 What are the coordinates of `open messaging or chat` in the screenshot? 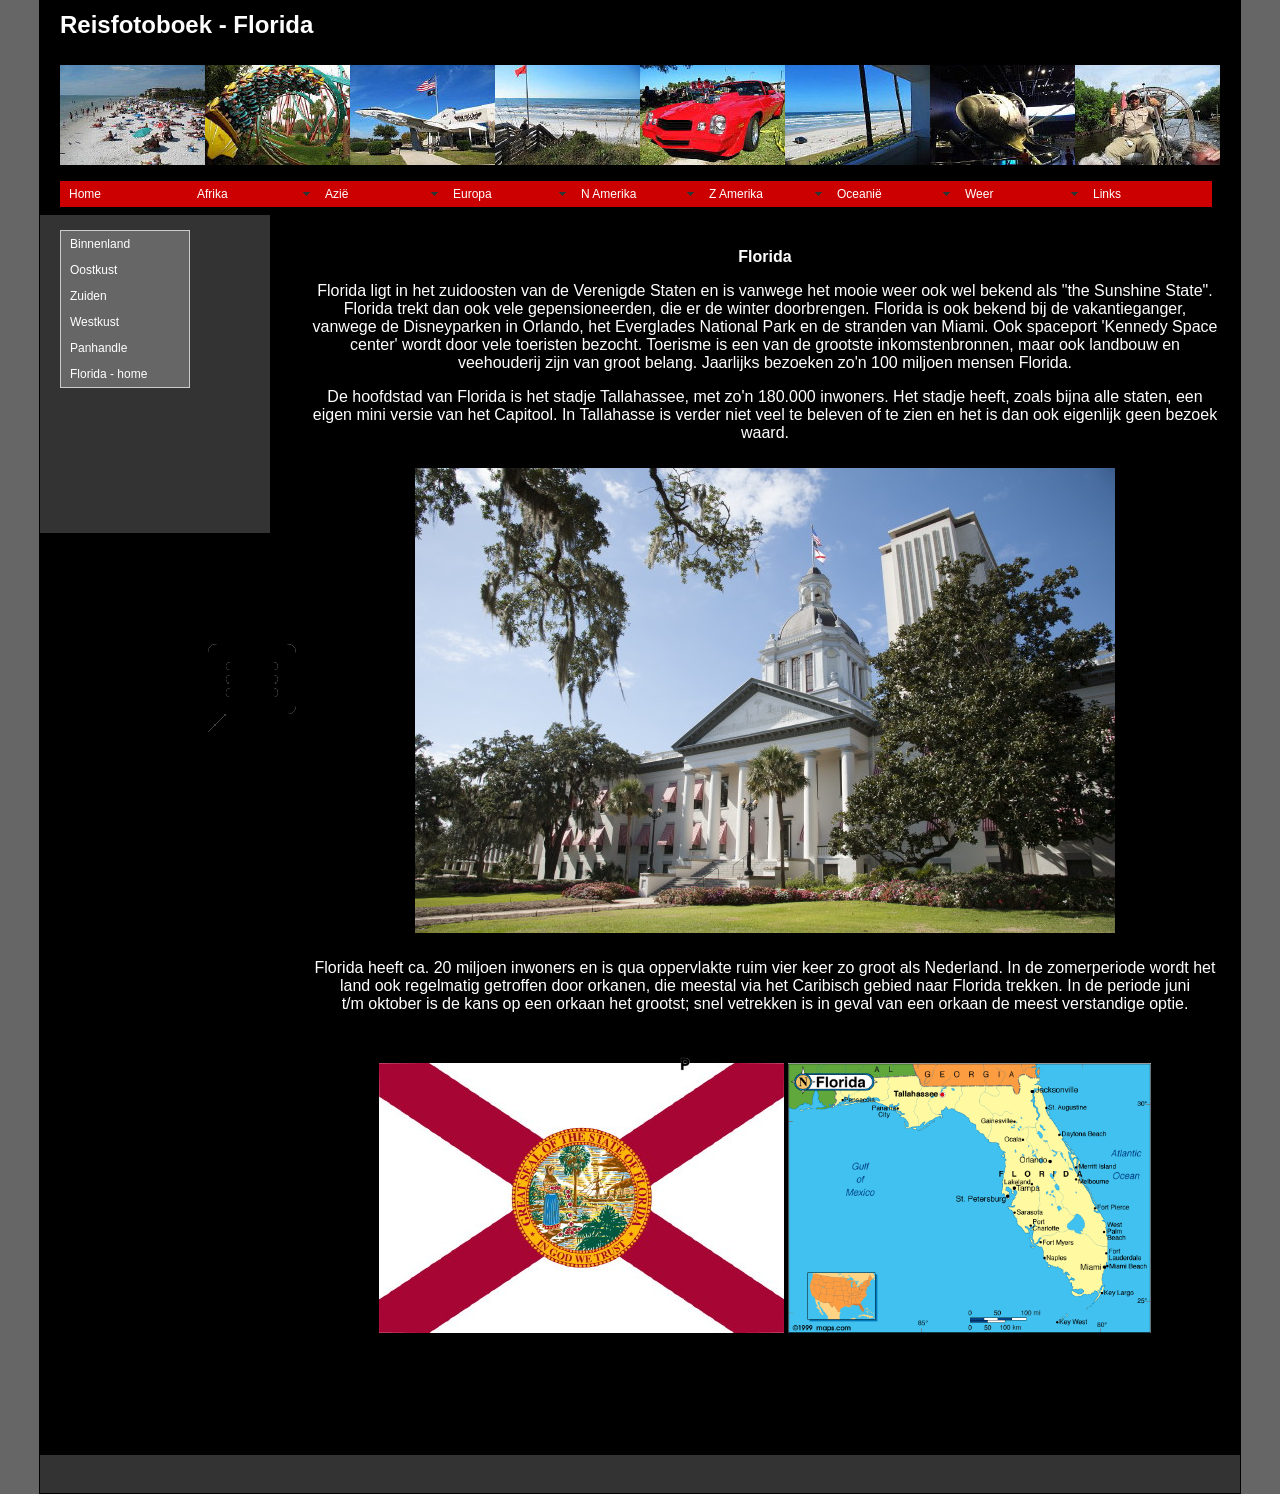 It's located at (252, 688).